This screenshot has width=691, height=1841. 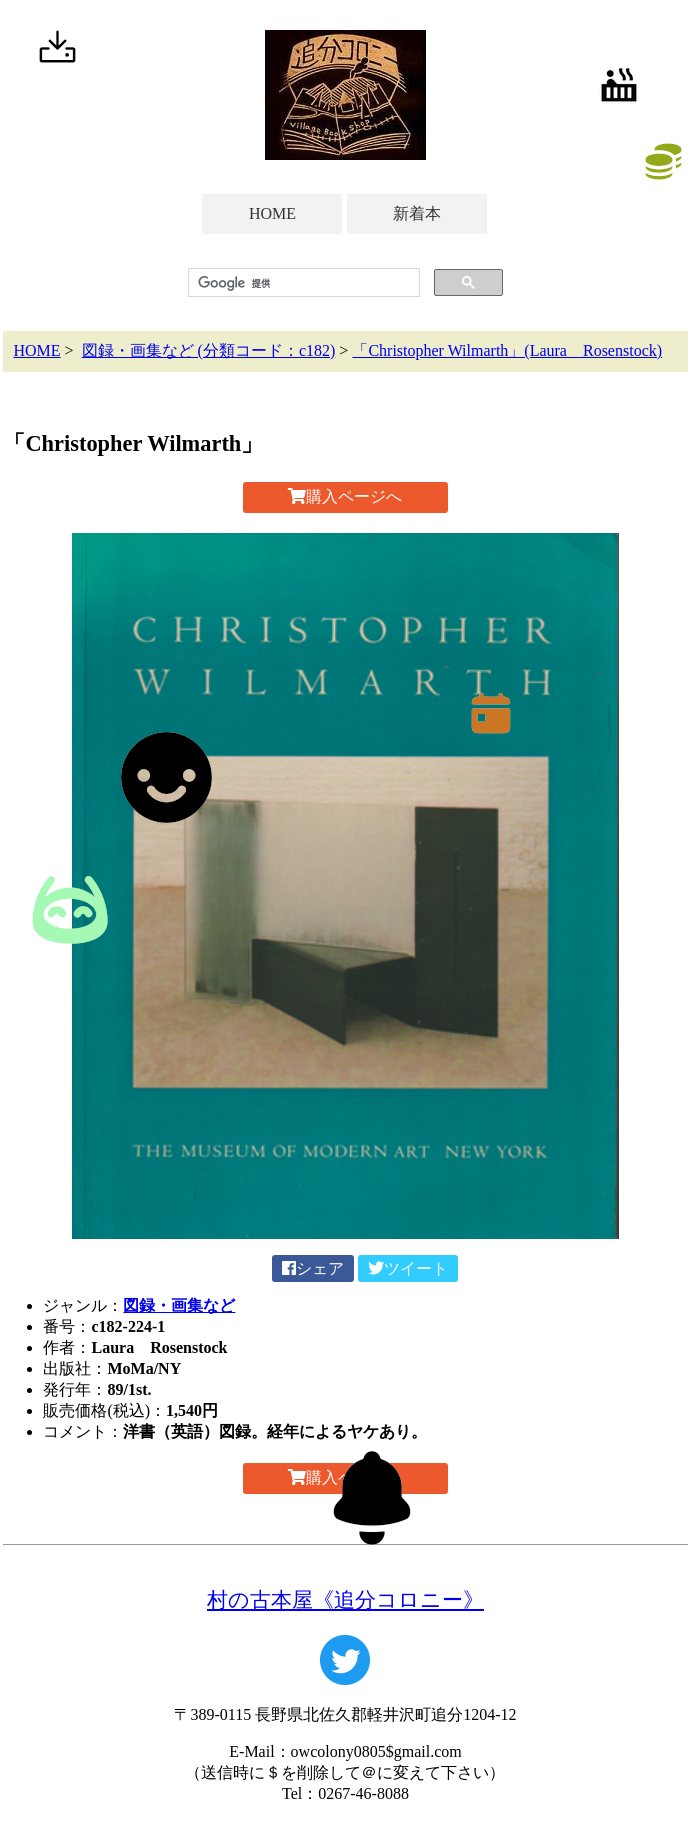 What do you see at coordinates (372, 1498) in the screenshot?
I see `view notifications` at bounding box center [372, 1498].